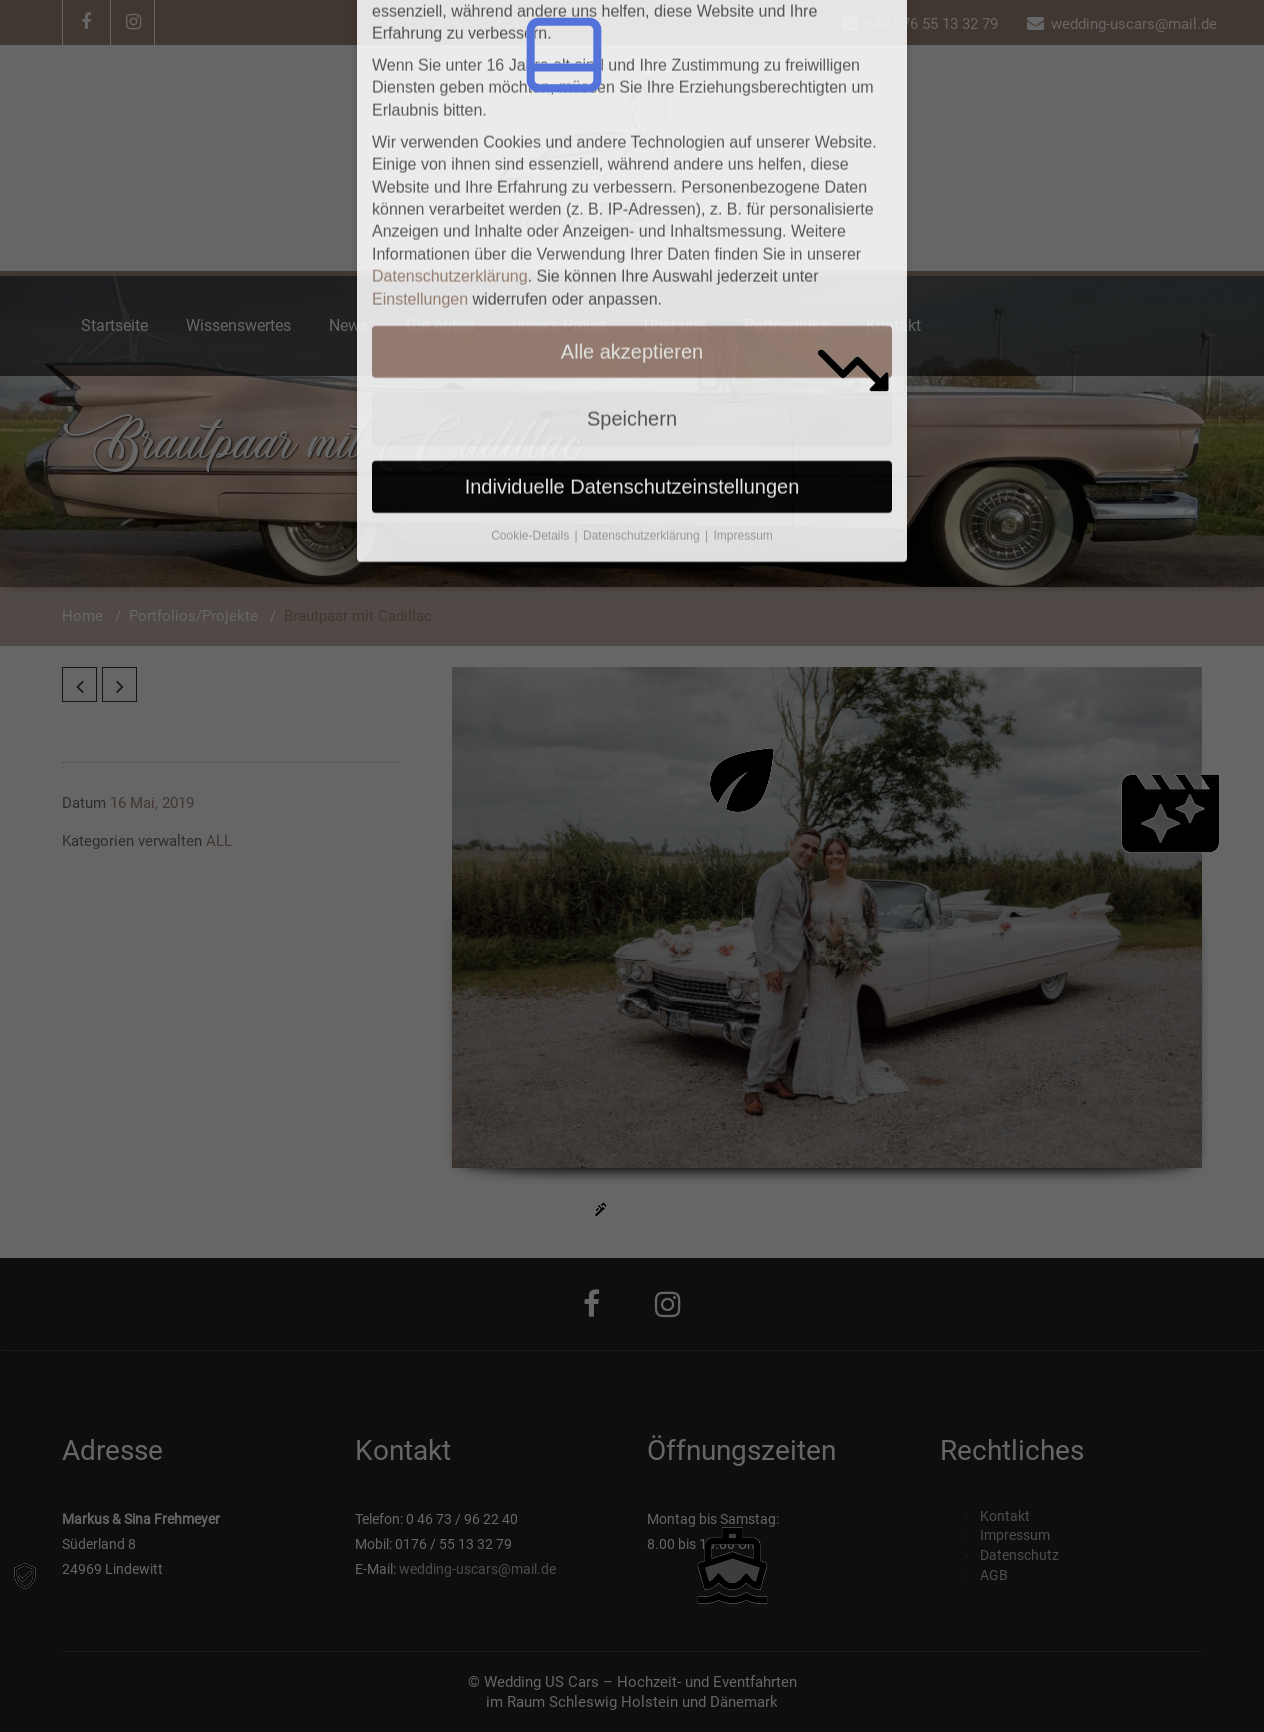  Describe the element at coordinates (732, 1565) in the screenshot. I see `get directions by ferry or boat` at that location.